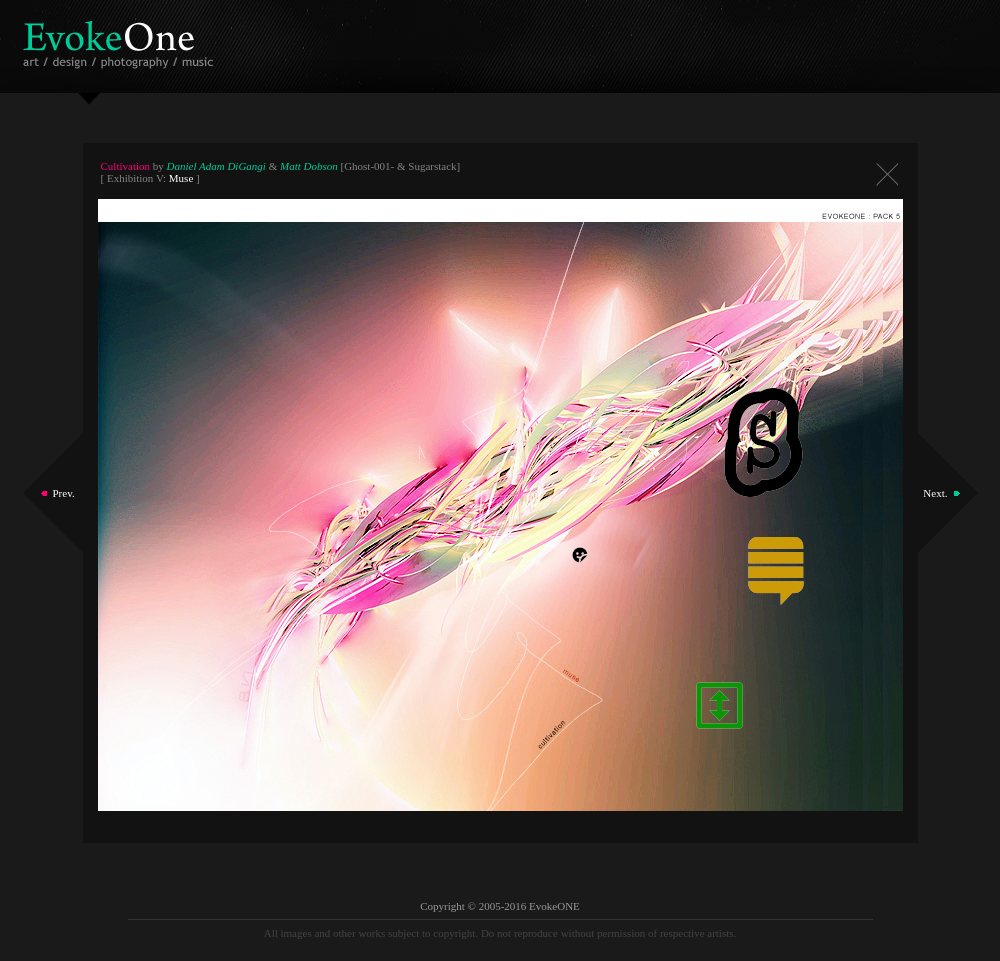 The image size is (1000, 961). I want to click on add a sticker to your message, so click(580, 555).